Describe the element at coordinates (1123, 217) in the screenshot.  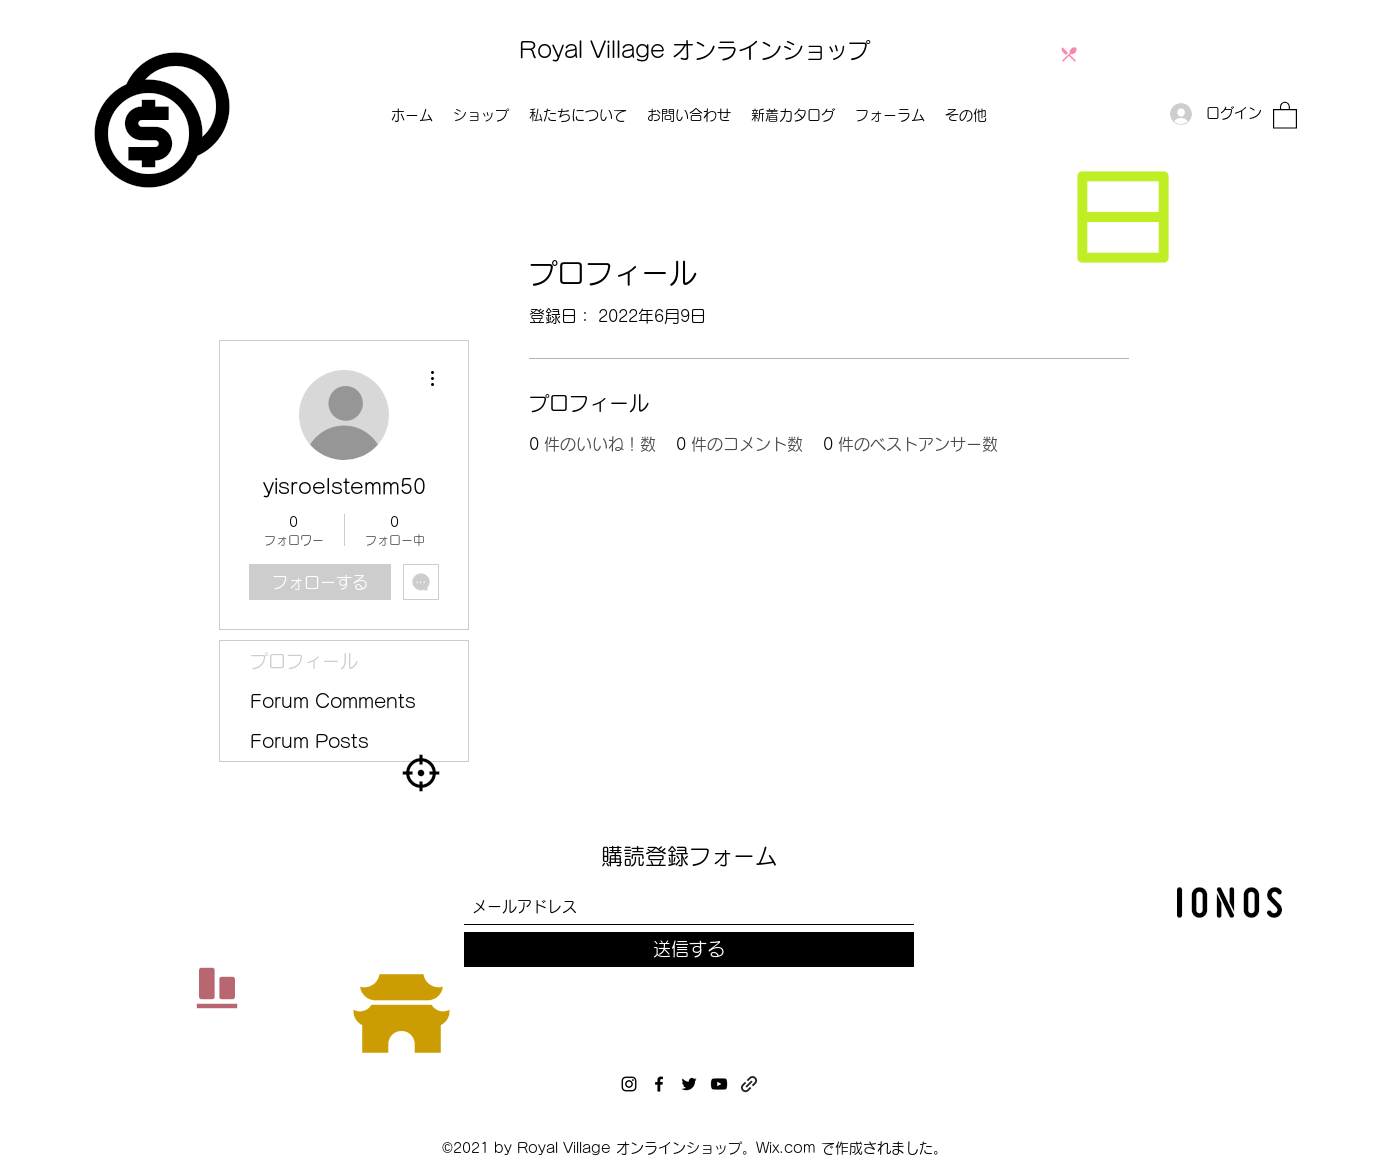
I see `switch to horizontal row layout` at that location.